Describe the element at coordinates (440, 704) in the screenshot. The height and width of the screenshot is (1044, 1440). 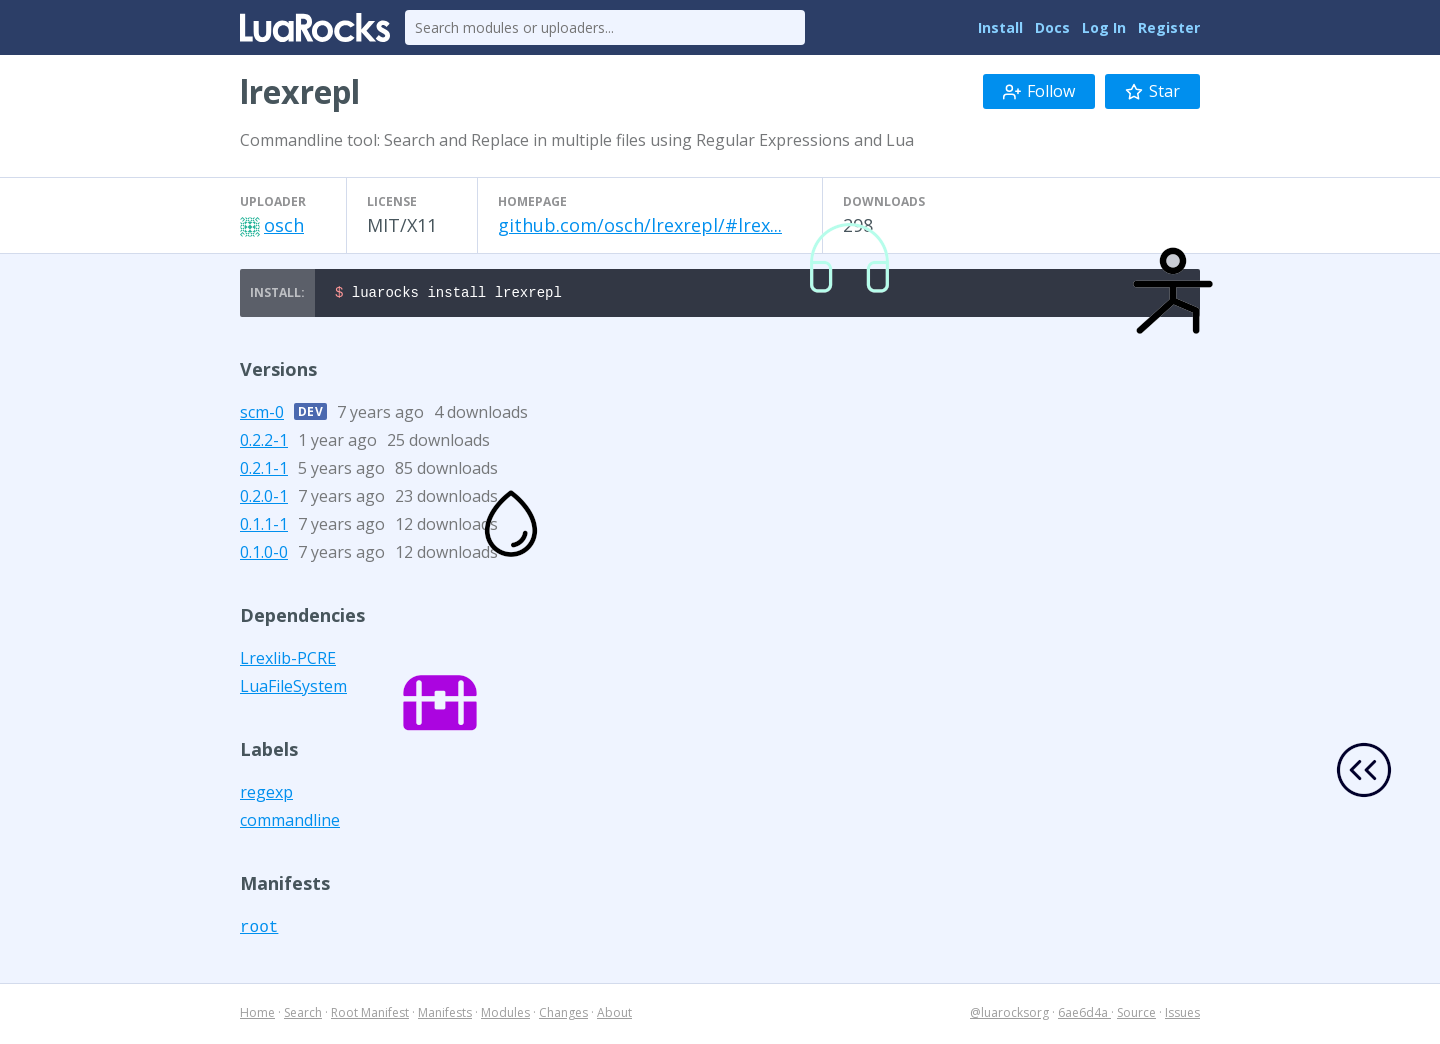
I see `access your rewards or collectibles` at that location.